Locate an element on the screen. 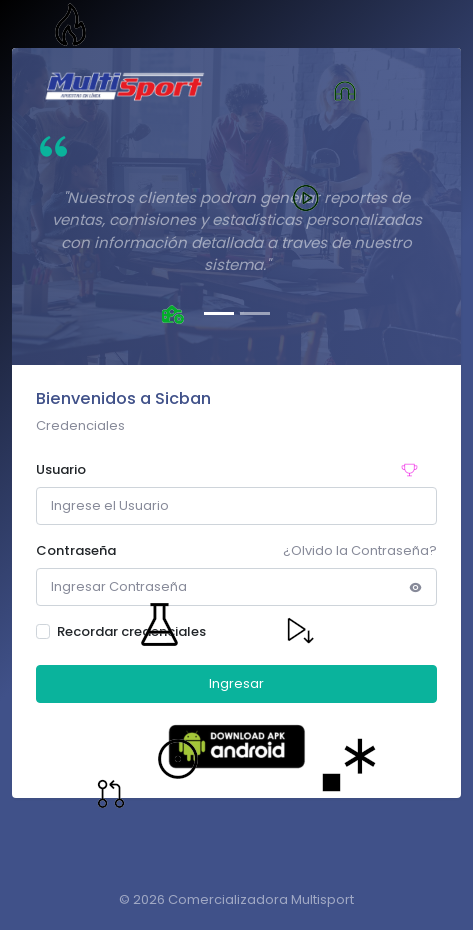 This screenshot has height=930, width=473. access experimental or beta features is located at coordinates (159, 624).